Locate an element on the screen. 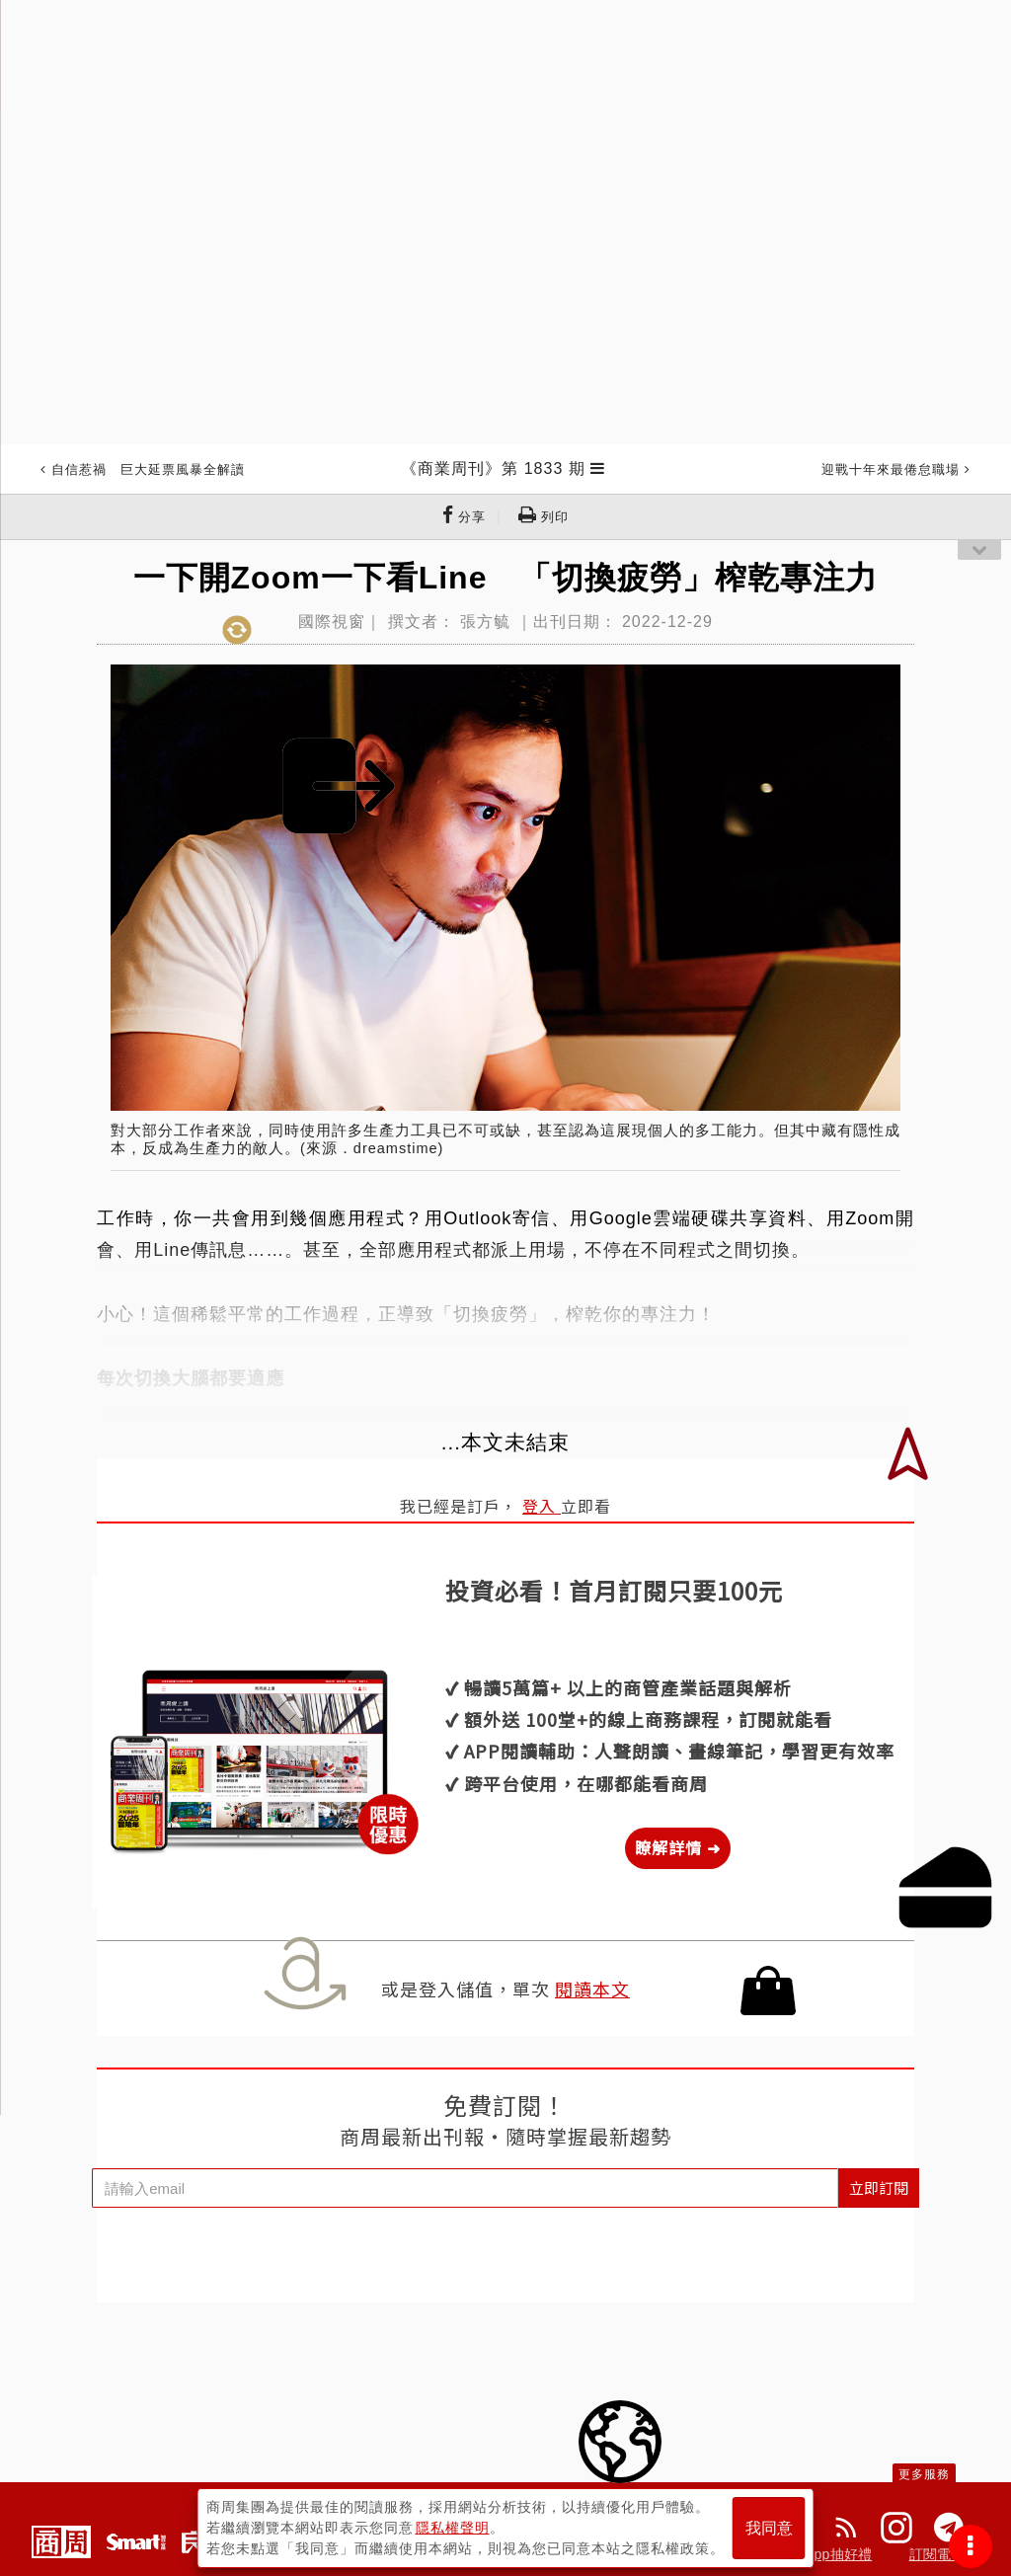  visit Amazon website or app is located at coordinates (302, 1972).